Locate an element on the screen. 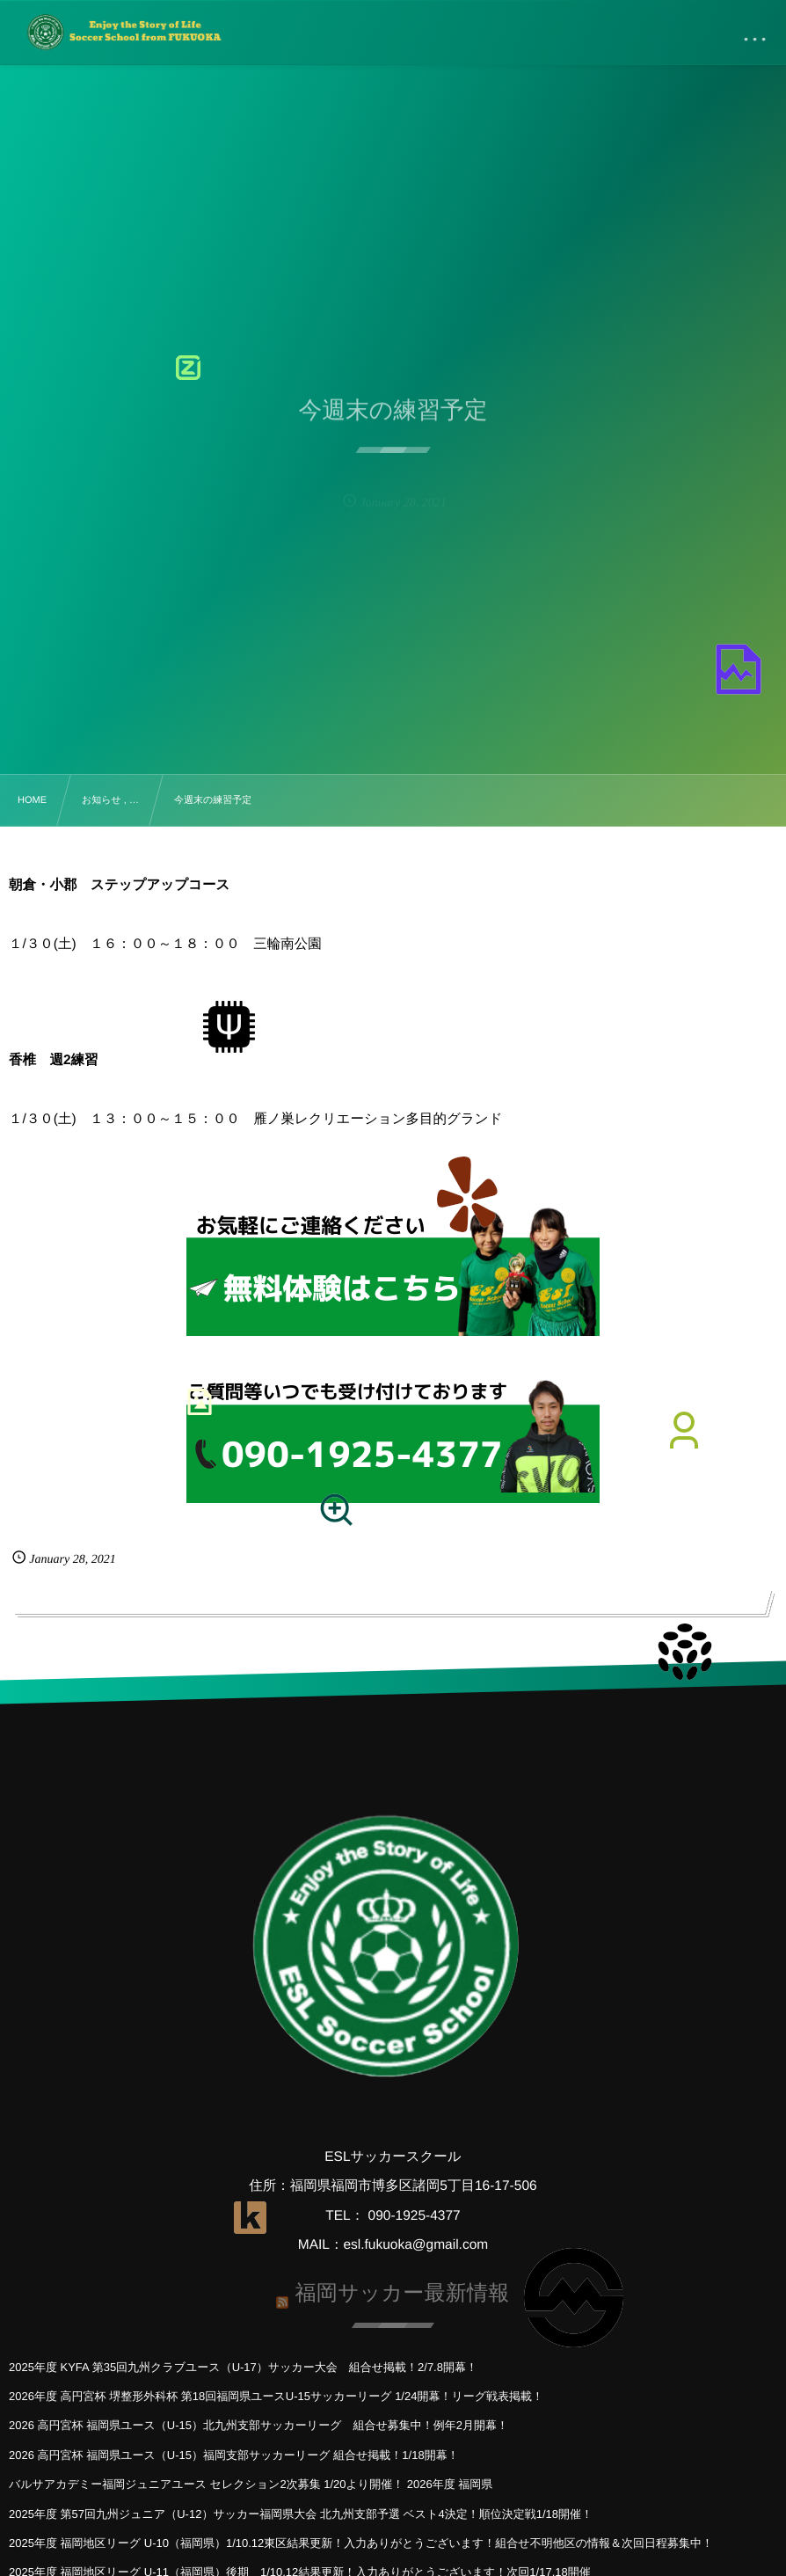 This screenshot has width=786, height=2576. QMK firmware project logo is located at coordinates (229, 1026).